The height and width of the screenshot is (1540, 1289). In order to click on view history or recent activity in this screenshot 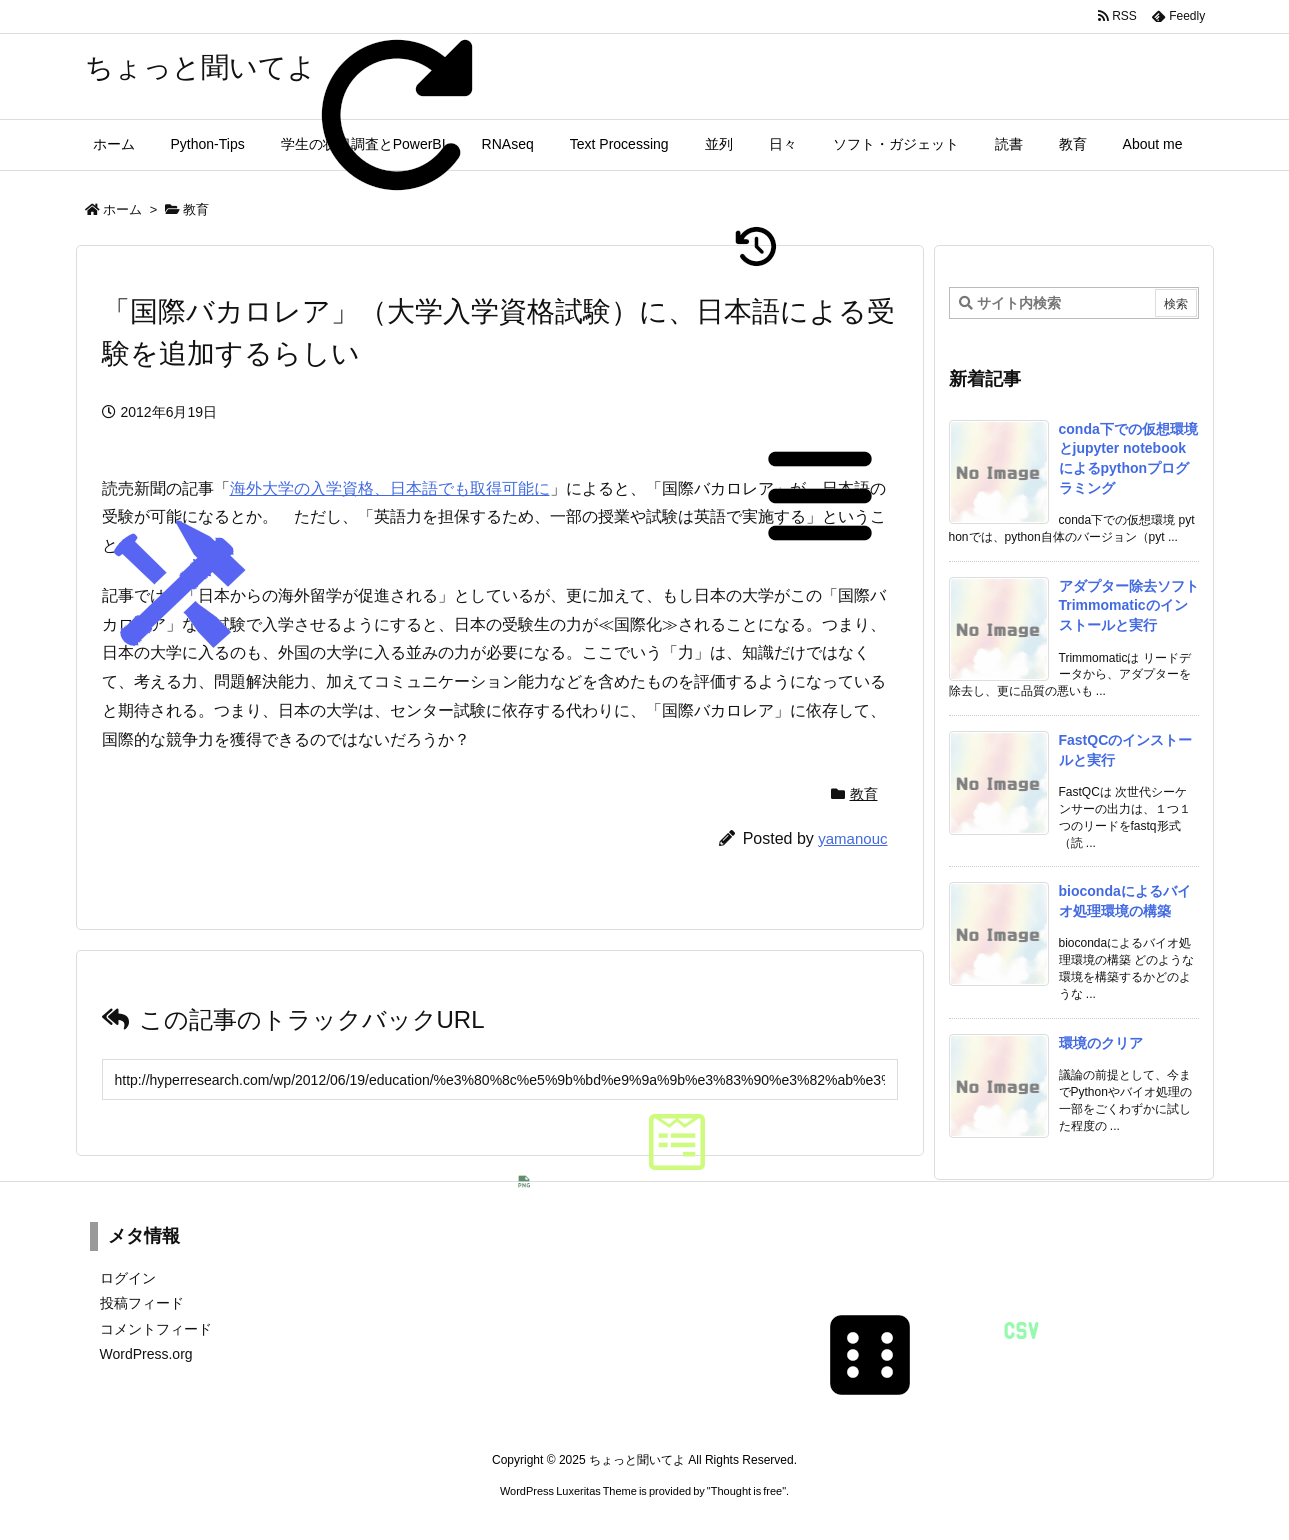, I will do `click(756, 246)`.